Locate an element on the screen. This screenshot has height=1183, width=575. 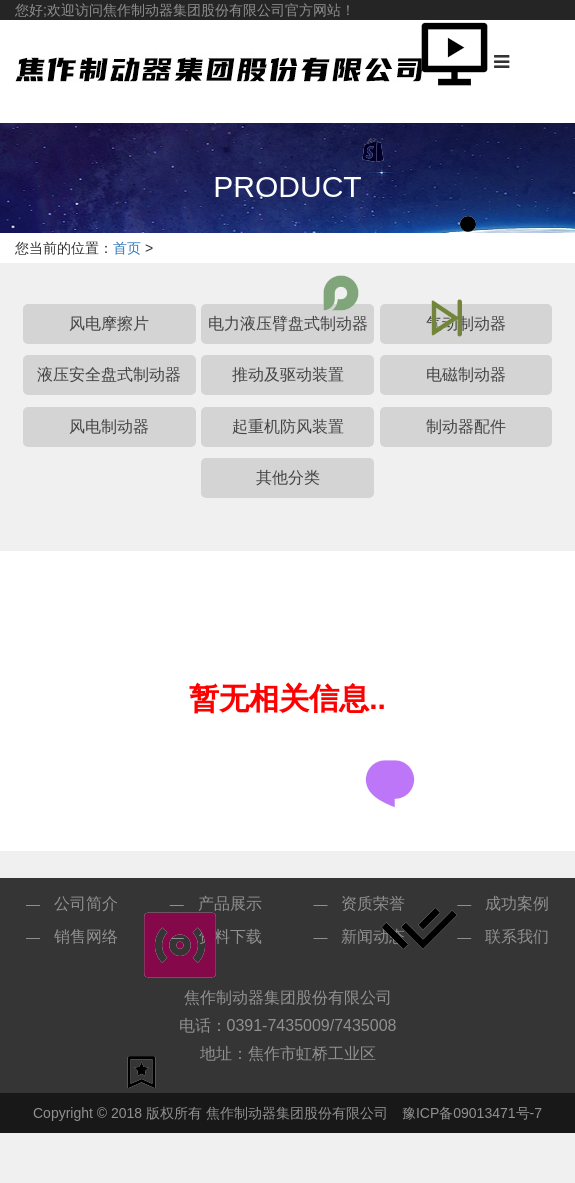
open the Headspace meditation app is located at coordinates (468, 224).